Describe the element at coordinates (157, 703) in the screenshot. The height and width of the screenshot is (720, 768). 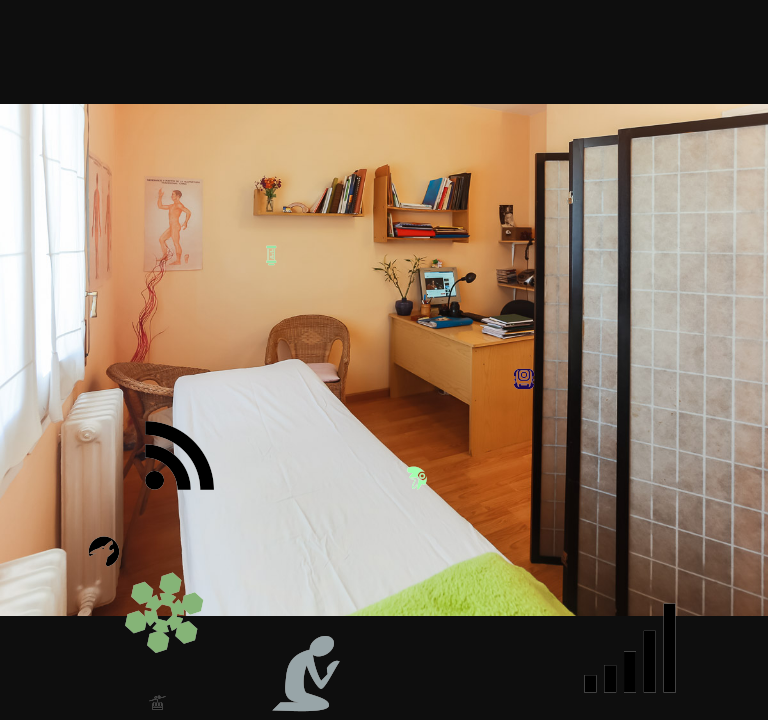
I see `access cable car or ropeway transportation info` at that location.